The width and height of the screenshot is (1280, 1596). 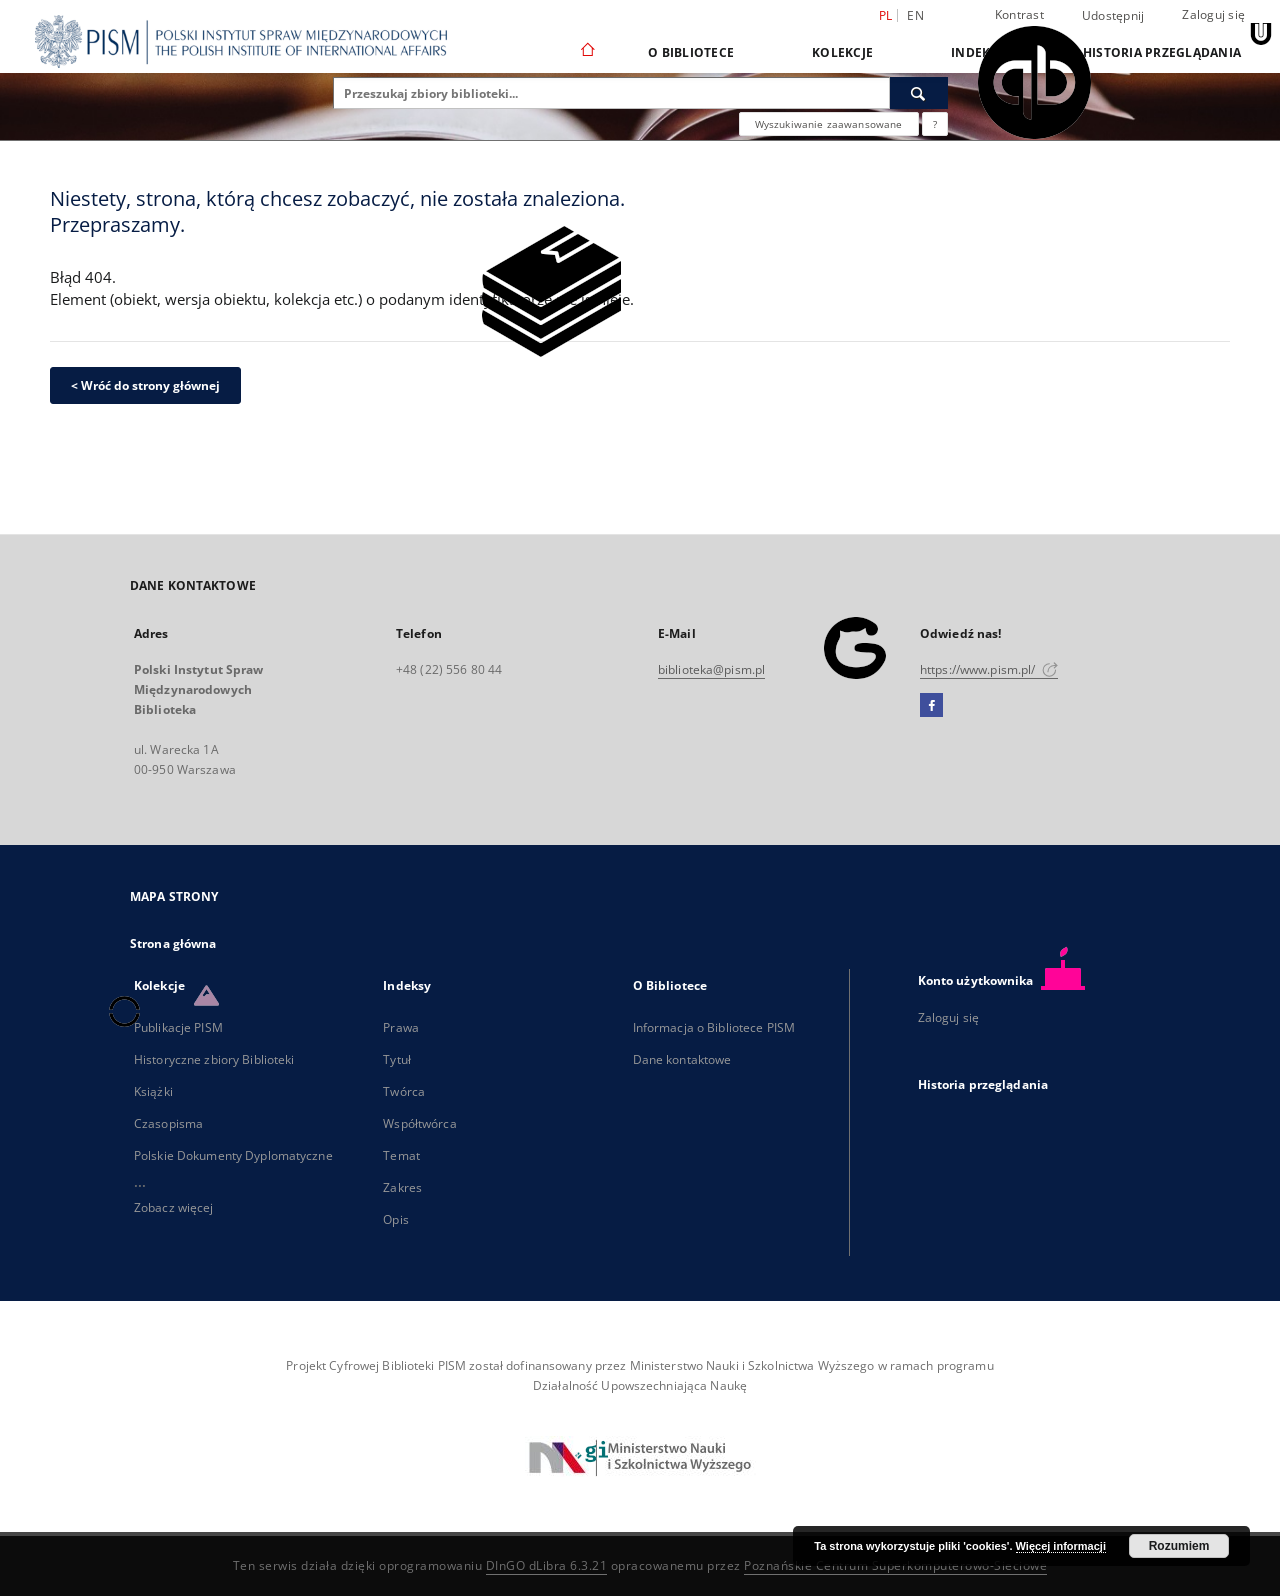 What do you see at coordinates (1063, 970) in the screenshot?
I see `view birthday or celebration reminders` at bounding box center [1063, 970].